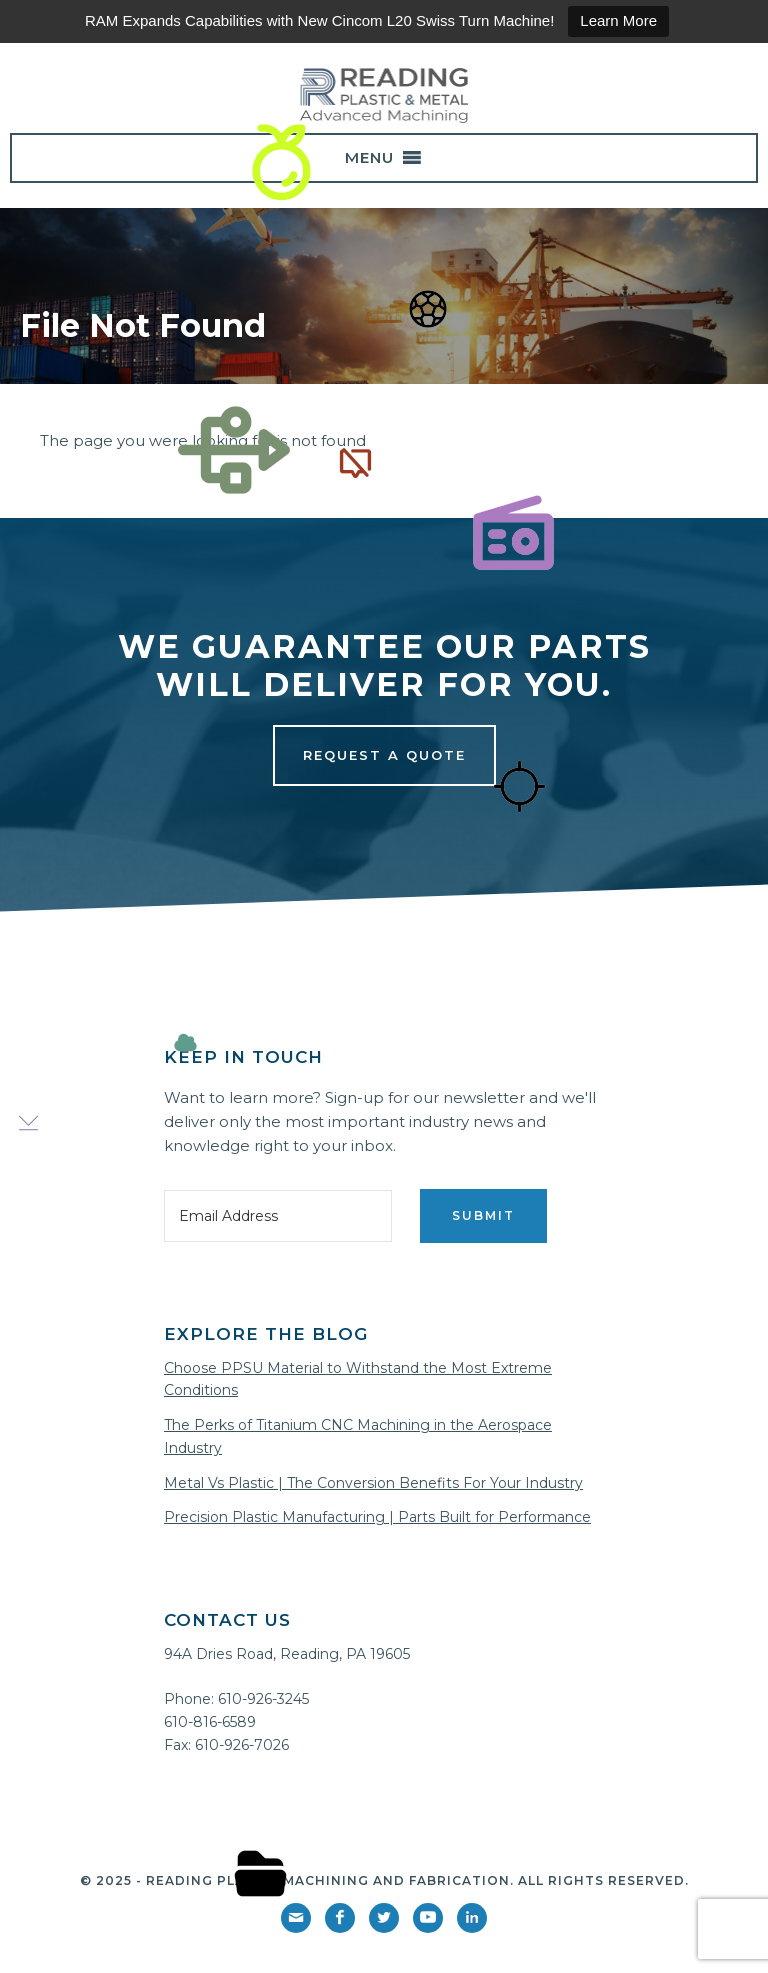 The image size is (768, 1973). What do you see at coordinates (428, 309) in the screenshot?
I see `access sports or soccer-related content` at bounding box center [428, 309].